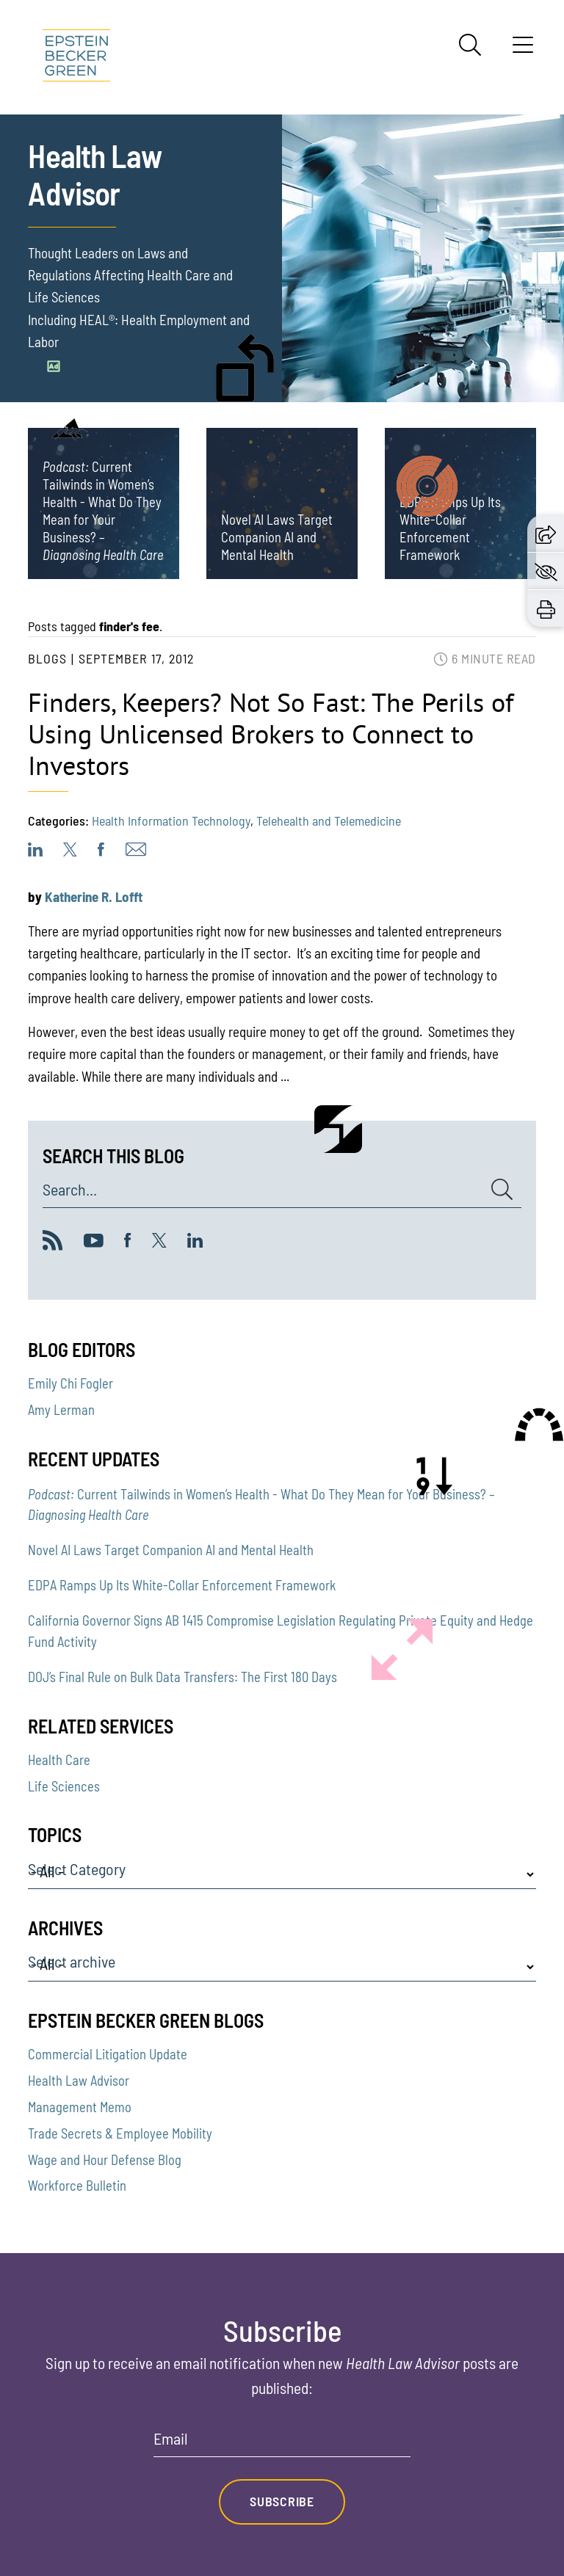  What do you see at coordinates (245, 369) in the screenshot?
I see `rotate object counterclockwise` at bounding box center [245, 369].